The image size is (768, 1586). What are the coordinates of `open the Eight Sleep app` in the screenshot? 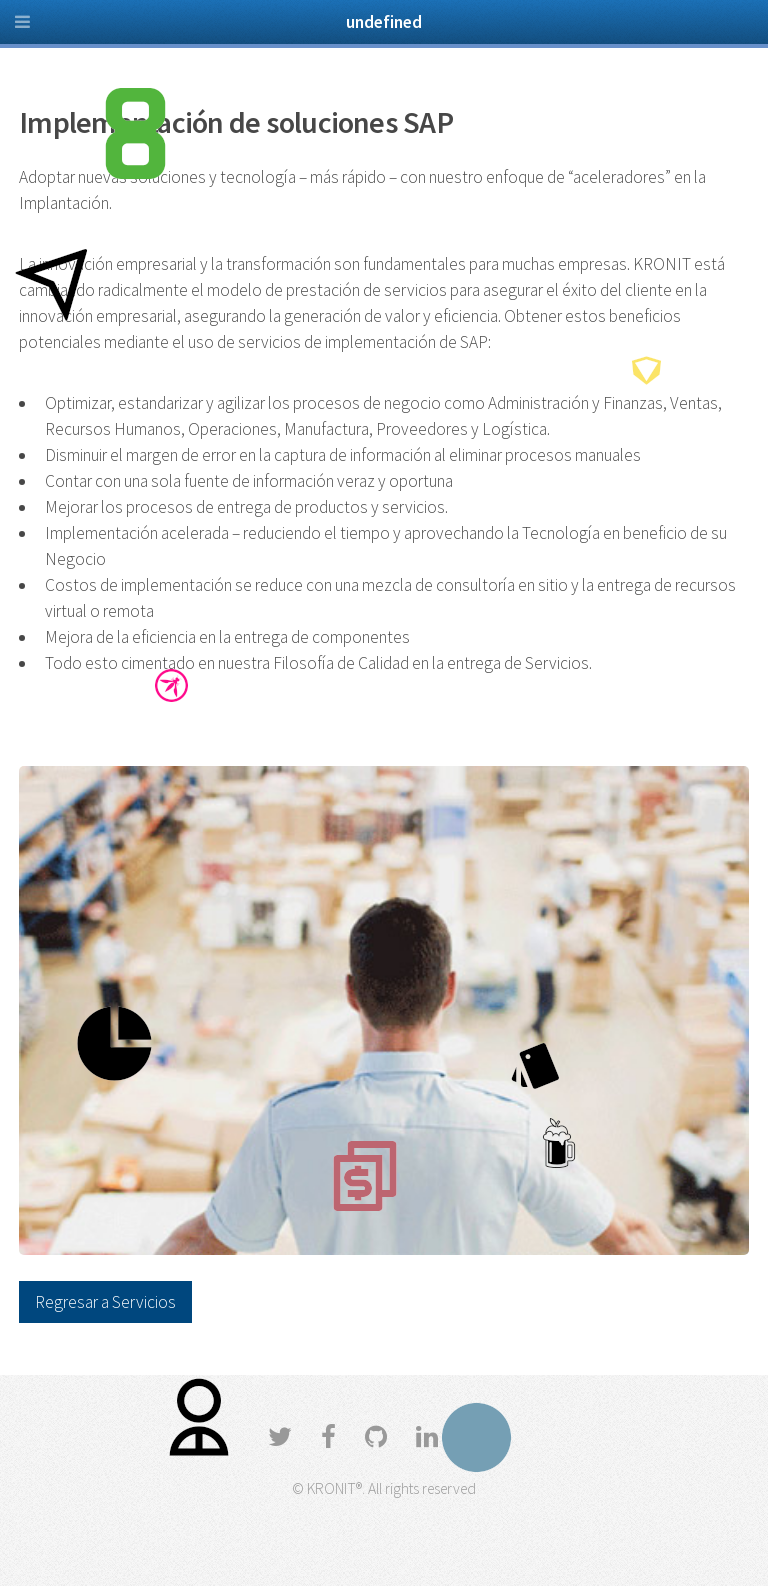 It's located at (135, 133).